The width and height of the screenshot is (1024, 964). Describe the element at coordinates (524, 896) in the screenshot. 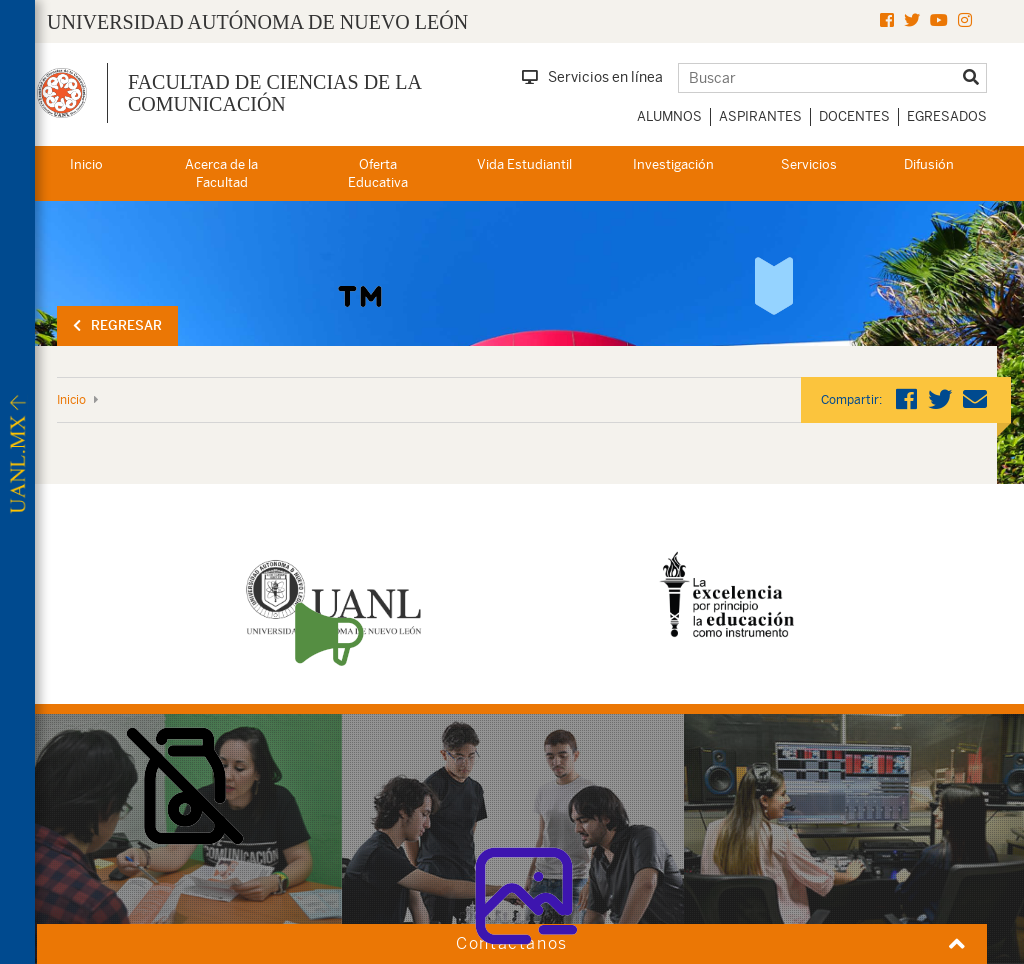

I see `remove a photo from your collection` at that location.